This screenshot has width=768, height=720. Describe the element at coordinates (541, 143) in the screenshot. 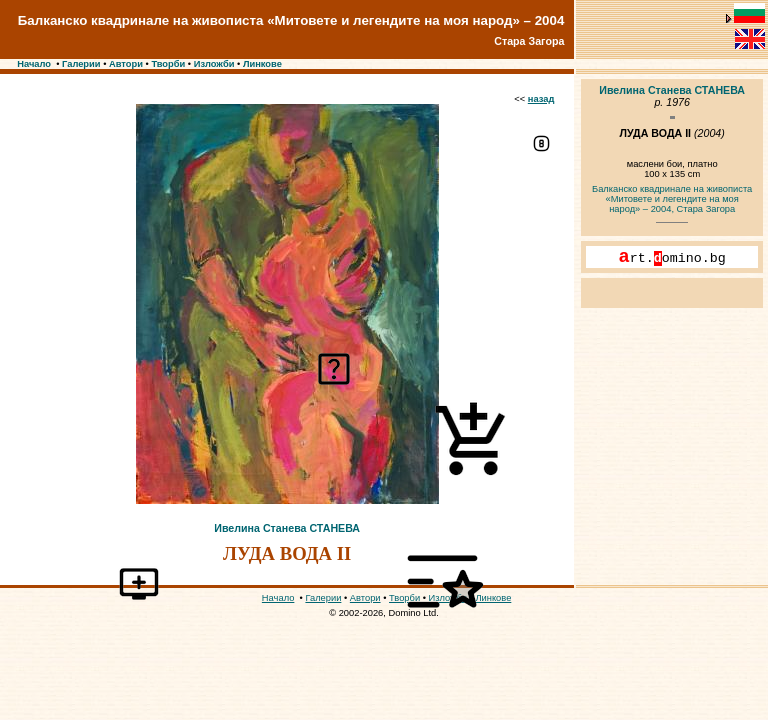

I see `indicates item number 8 in a list or sequence` at that location.